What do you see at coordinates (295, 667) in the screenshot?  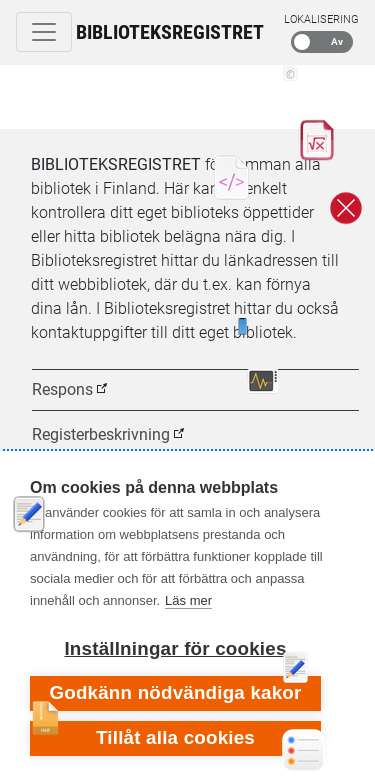 I see `open the text editor application` at bounding box center [295, 667].